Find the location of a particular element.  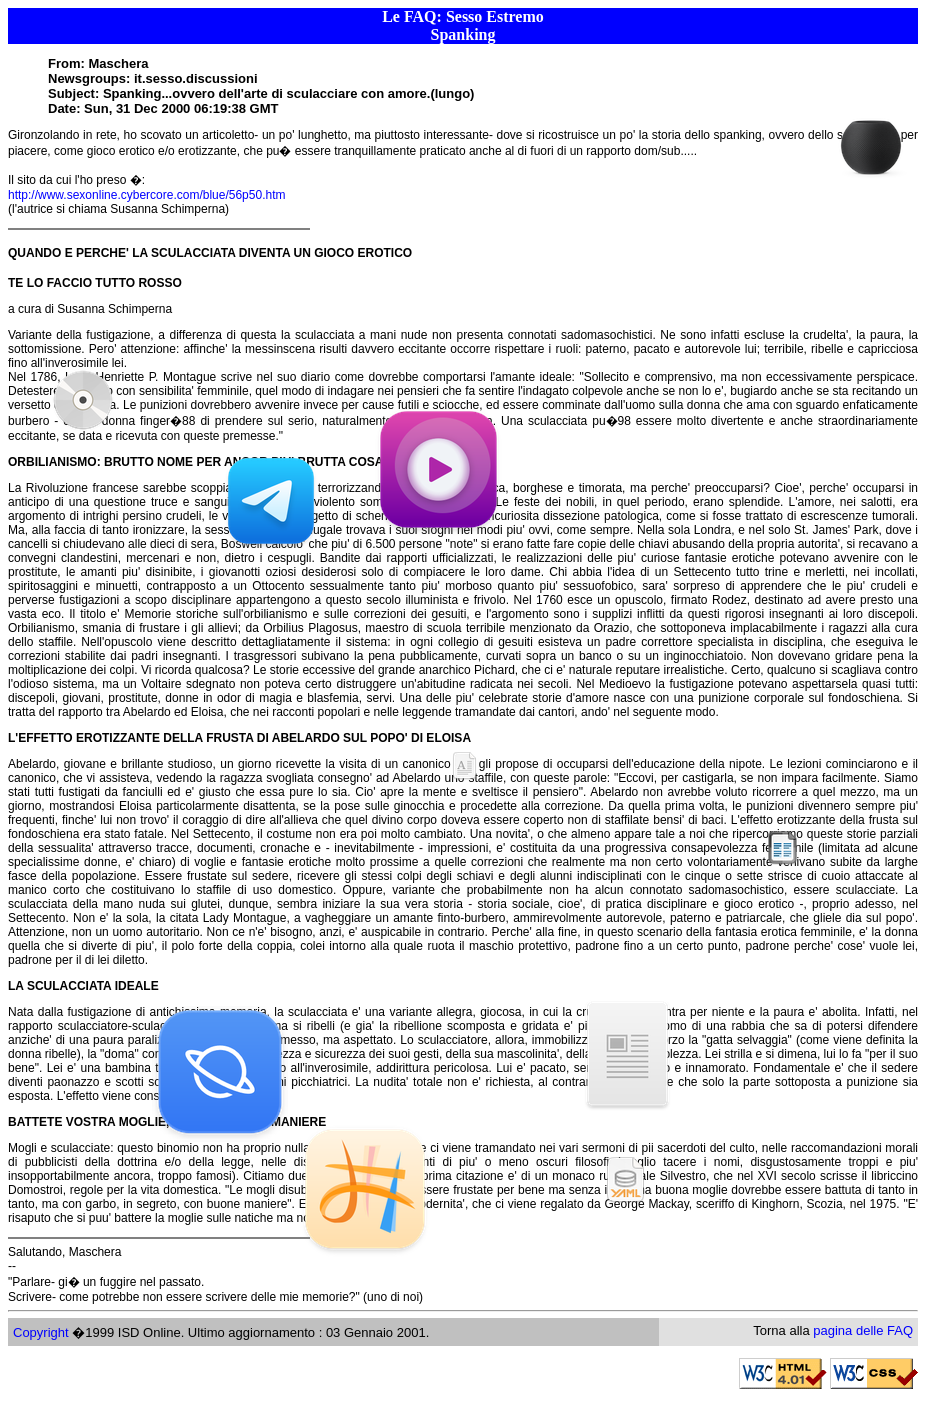

access CD/DVD drive contents is located at coordinates (83, 400).